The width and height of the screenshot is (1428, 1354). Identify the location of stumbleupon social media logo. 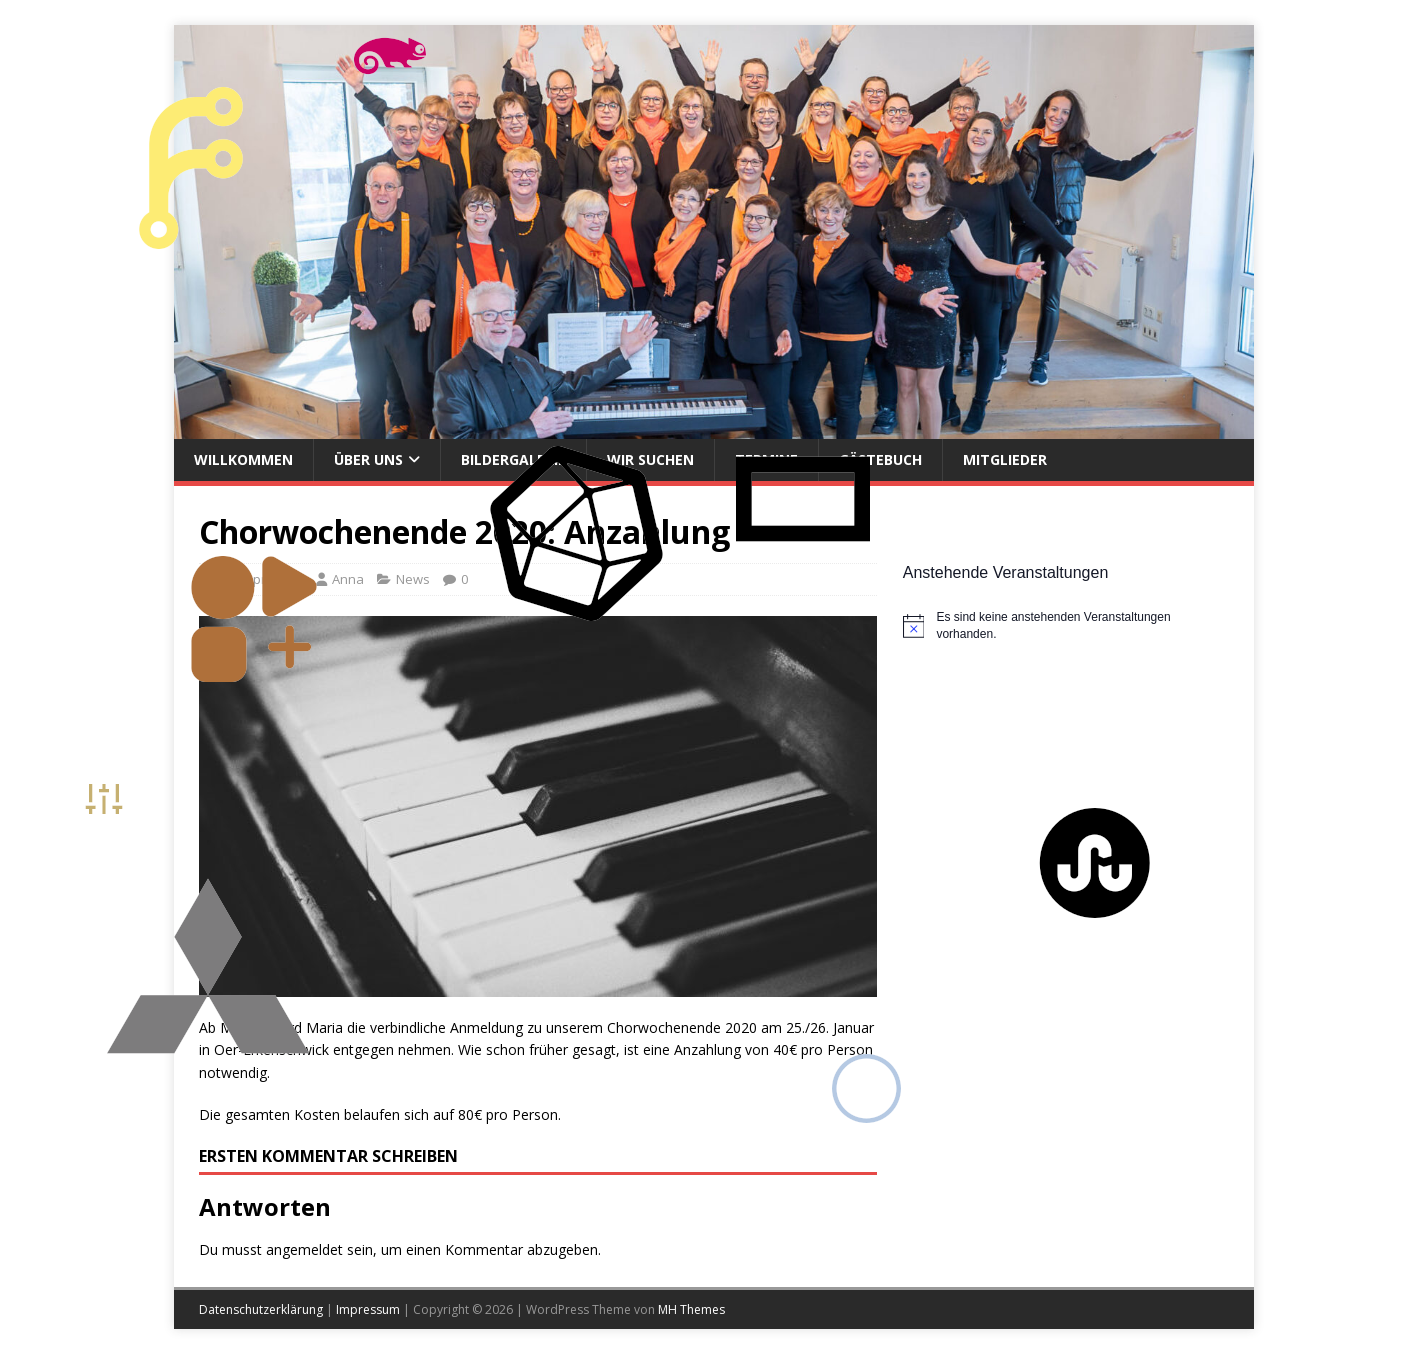
(1093, 863).